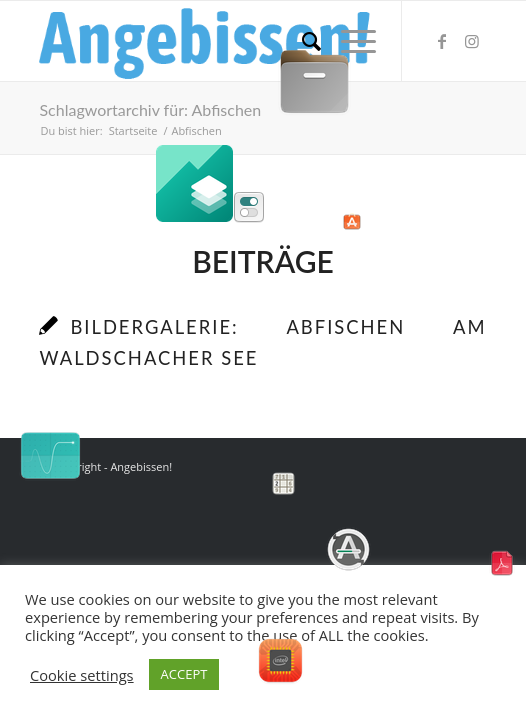 The image size is (526, 720). What do you see at coordinates (280, 660) in the screenshot?
I see `launch intel system monitoring or diagnostics app` at bounding box center [280, 660].